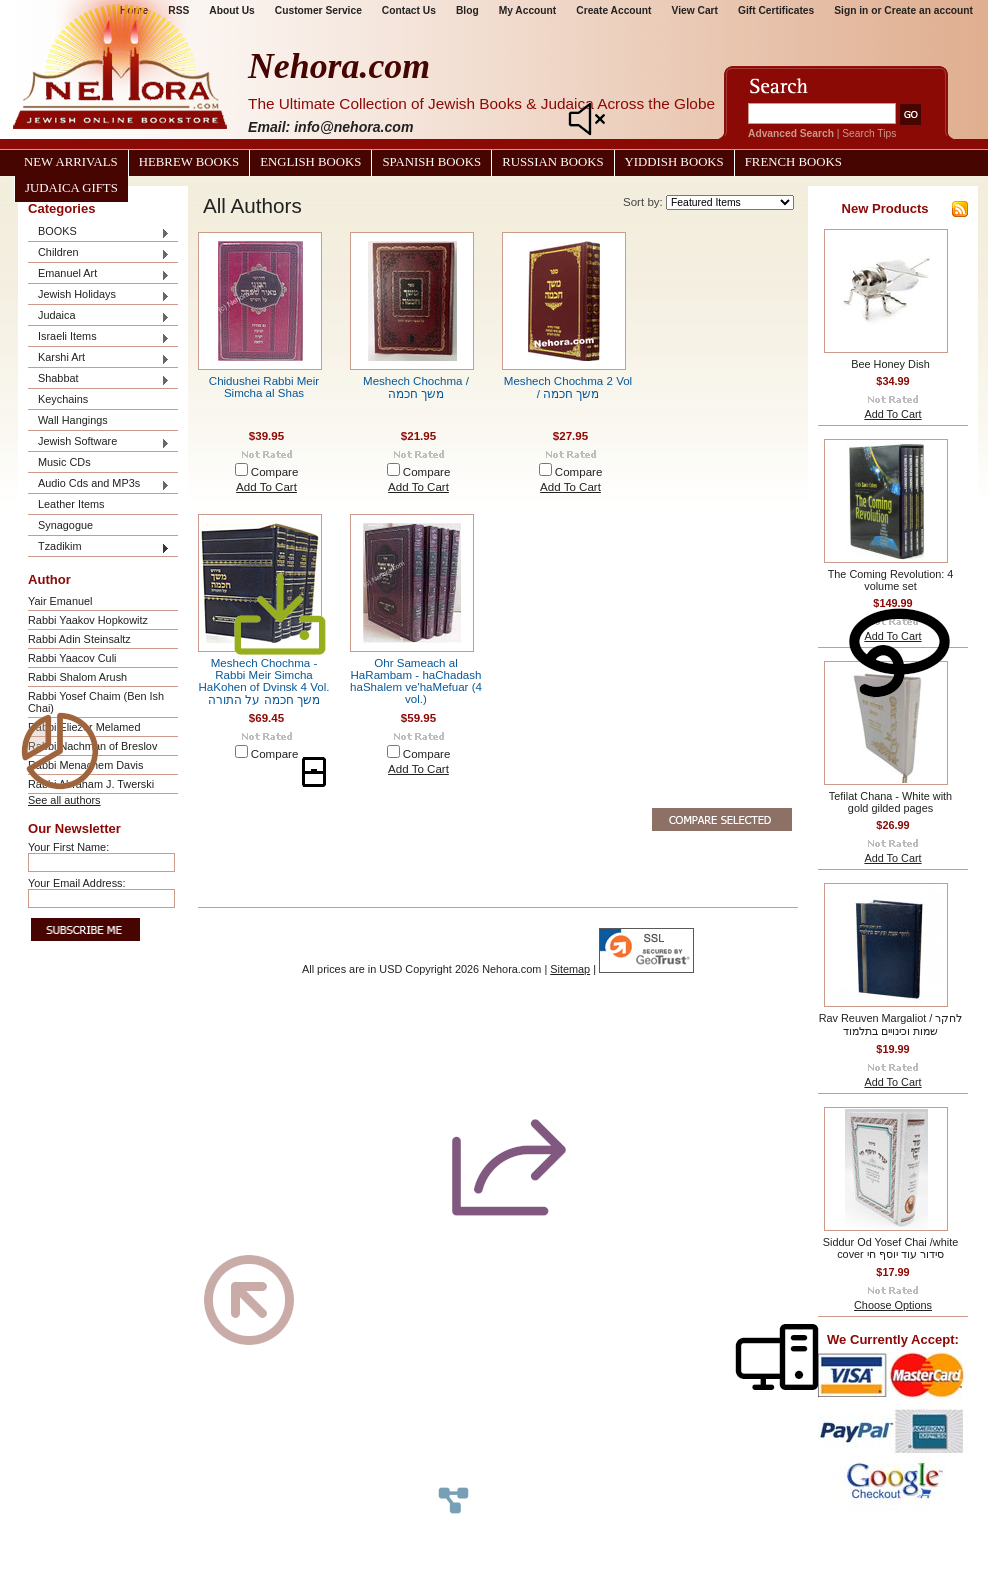  What do you see at coordinates (60, 751) in the screenshot?
I see `view analytics or statistics breakdown` at bounding box center [60, 751].